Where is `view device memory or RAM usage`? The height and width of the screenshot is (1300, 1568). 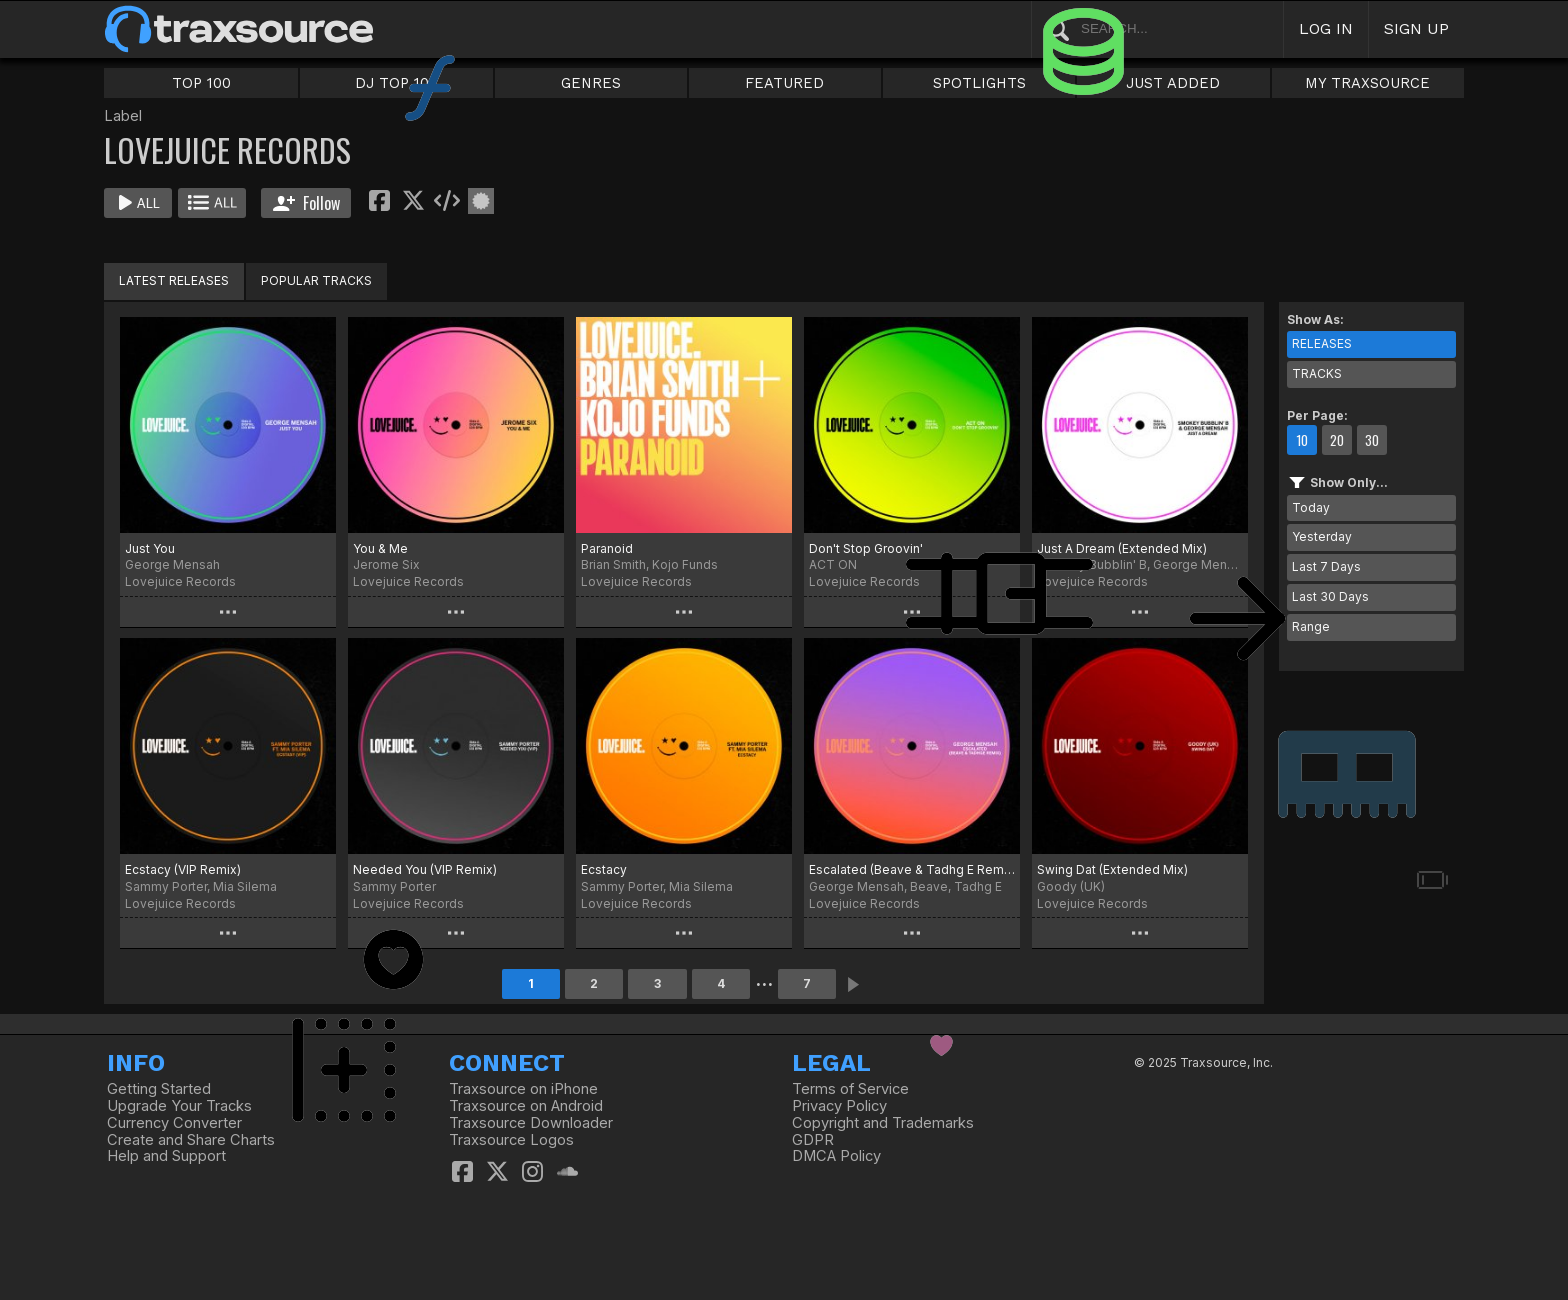 view device memory or RAM usage is located at coordinates (1347, 772).